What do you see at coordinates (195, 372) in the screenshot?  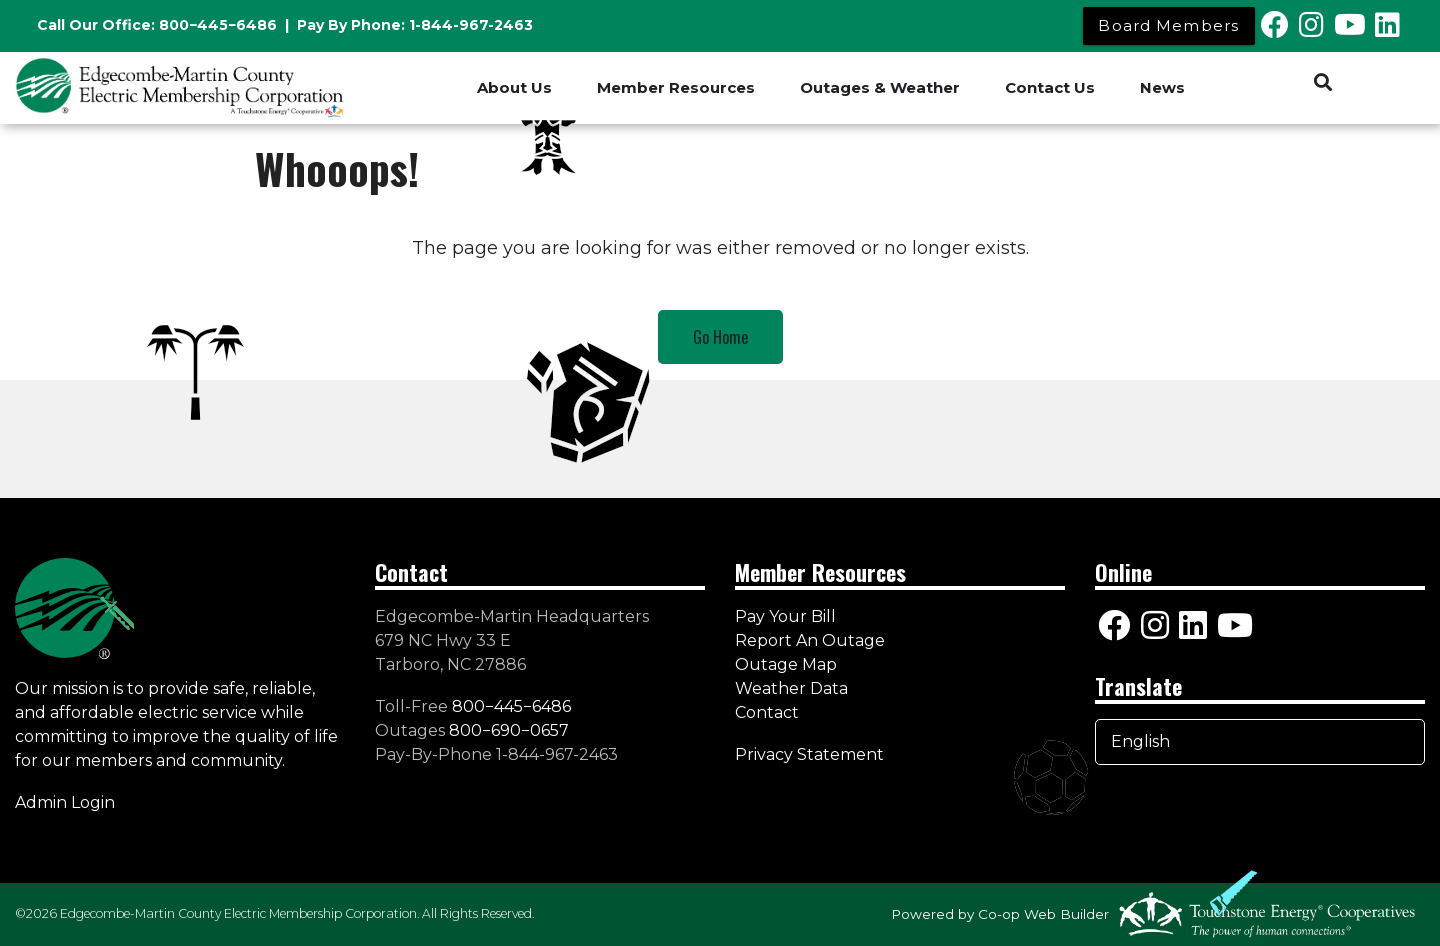 I see `toggle street lighting in city builder game` at bounding box center [195, 372].